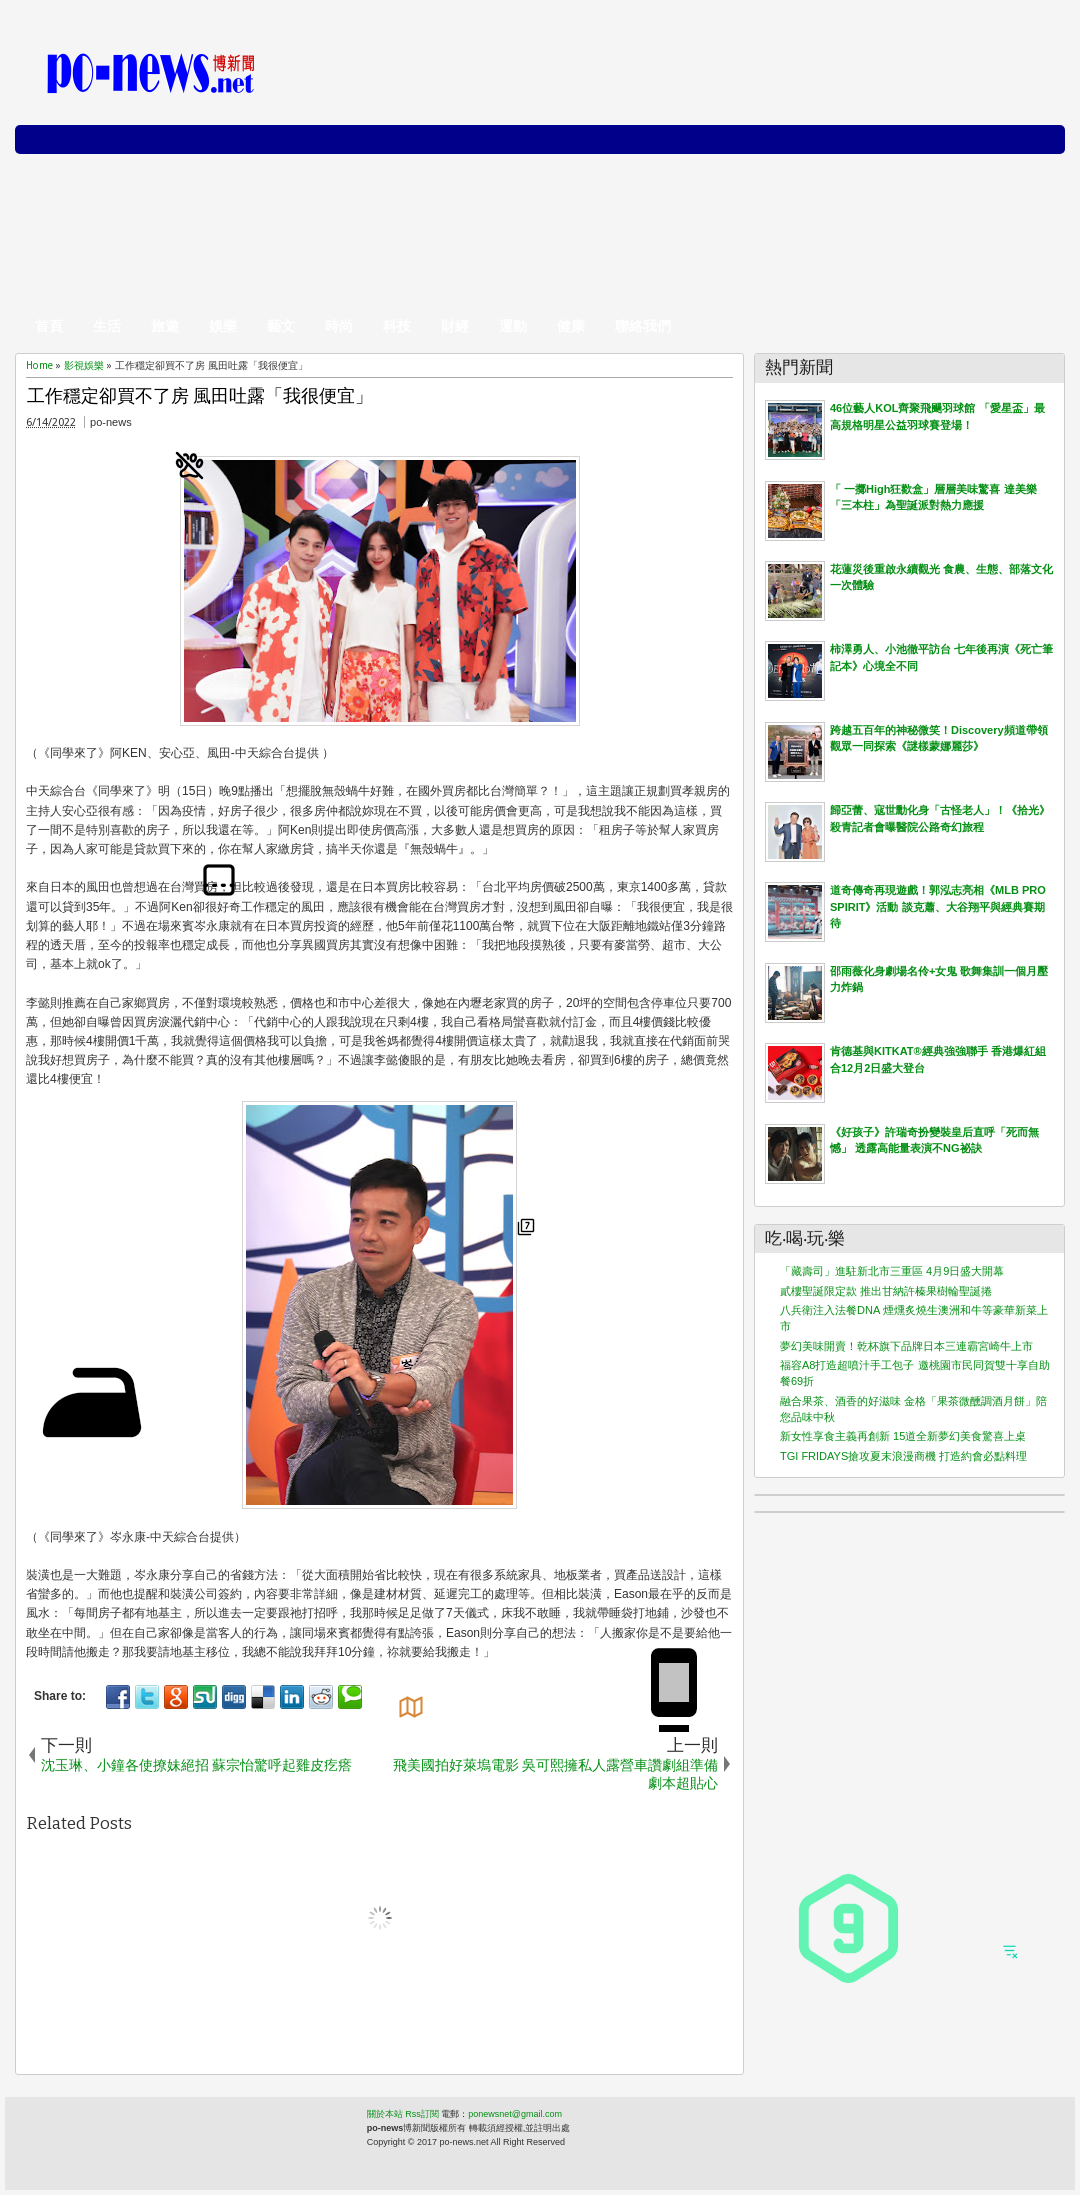  What do you see at coordinates (92, 1402) in the screenshot?
I see `ironing or garment care instructions` at bounding box center [92, 1402].